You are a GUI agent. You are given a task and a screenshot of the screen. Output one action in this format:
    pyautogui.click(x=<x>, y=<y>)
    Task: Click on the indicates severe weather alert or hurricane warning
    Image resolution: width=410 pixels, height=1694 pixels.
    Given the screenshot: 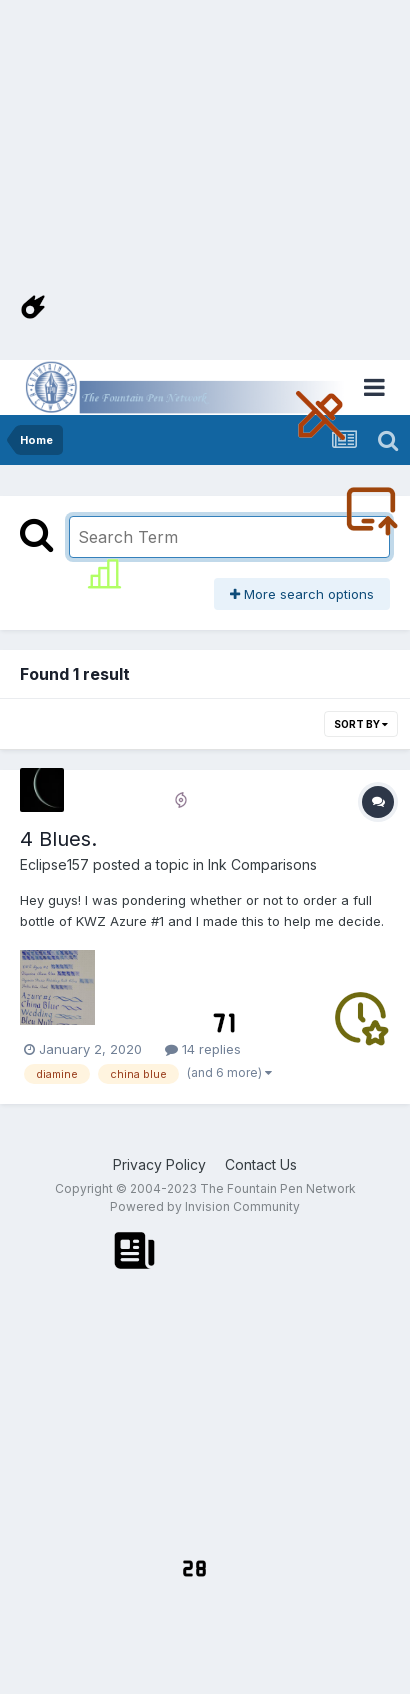 What is the action you would take?
    pyautogui.click(x=181, y=800)
    